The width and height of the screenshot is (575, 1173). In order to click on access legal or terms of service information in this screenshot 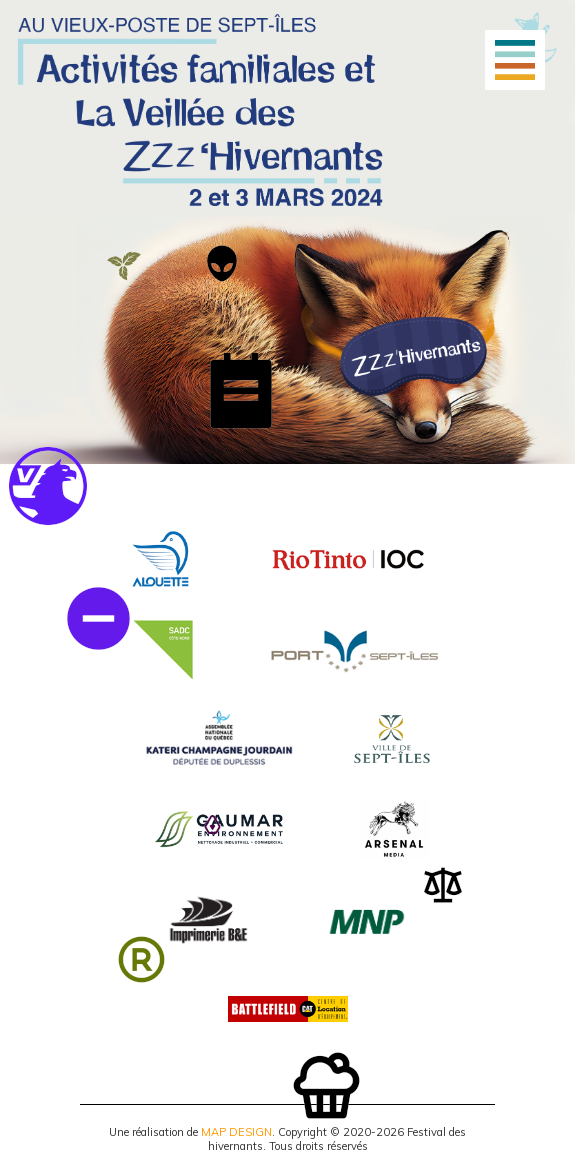, I will do `click(443, 886)`.